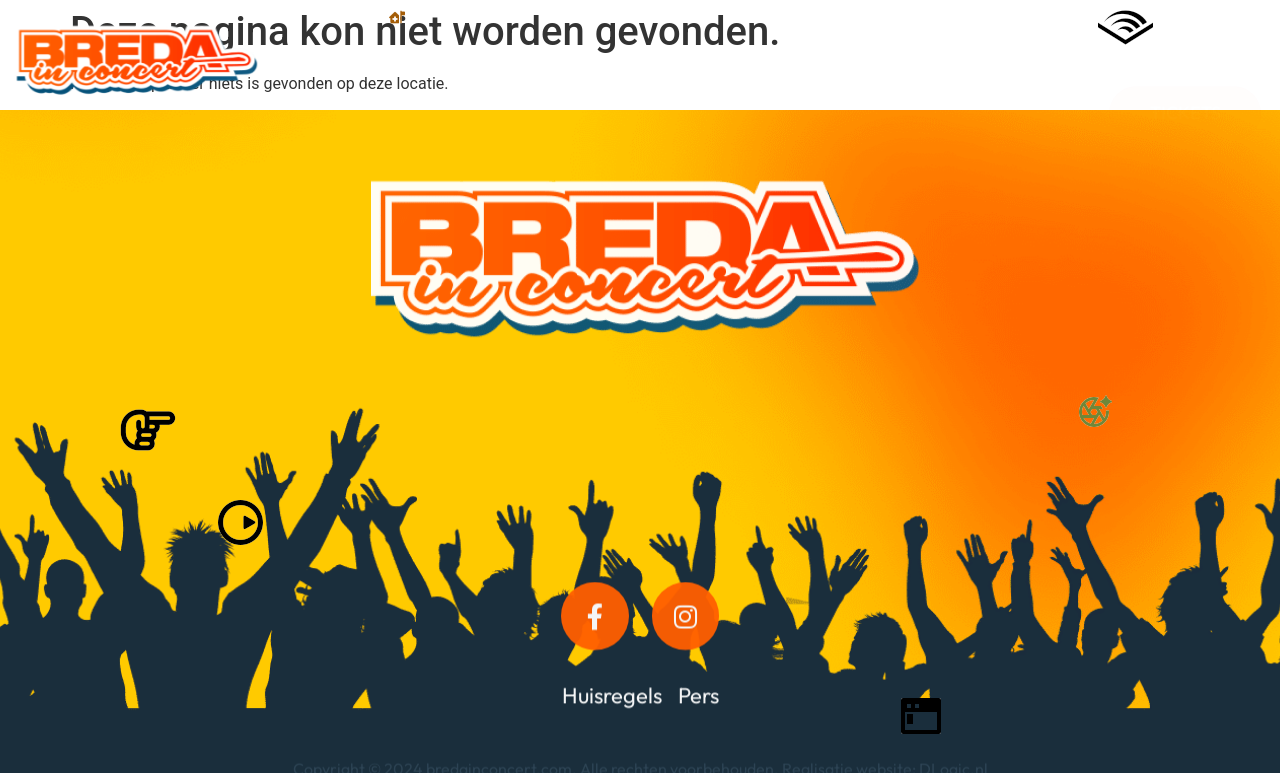 The height and width of the screenshot is (773, 1280). Describe the element at coordinates (148, 430) in the screenshot. I see `tap to continue or proceed to the next step` at that location.